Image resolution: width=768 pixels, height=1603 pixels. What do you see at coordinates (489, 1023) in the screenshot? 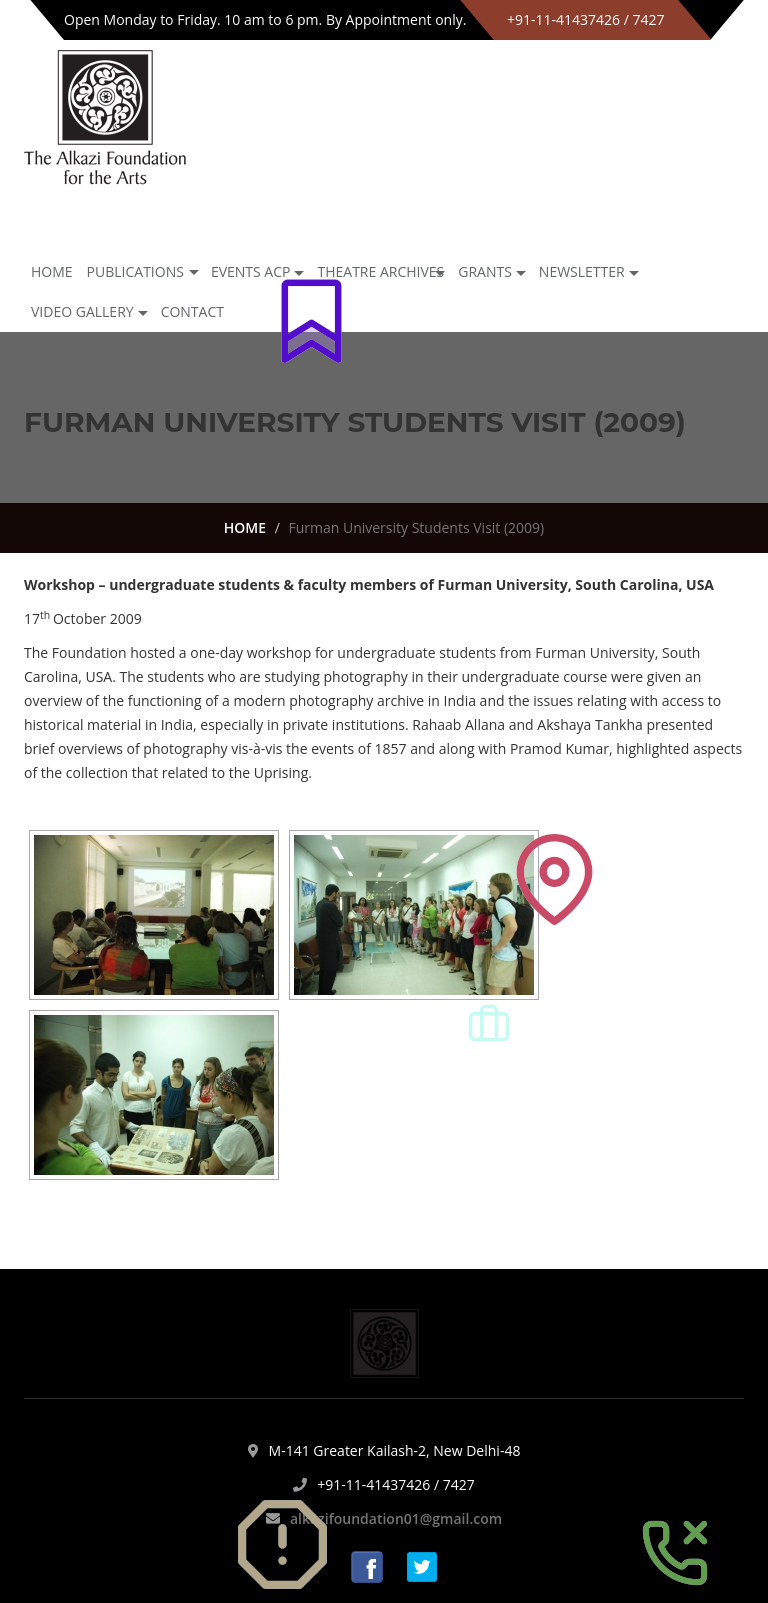
I see `access work or business documents` at bounding box center [489, 1023].